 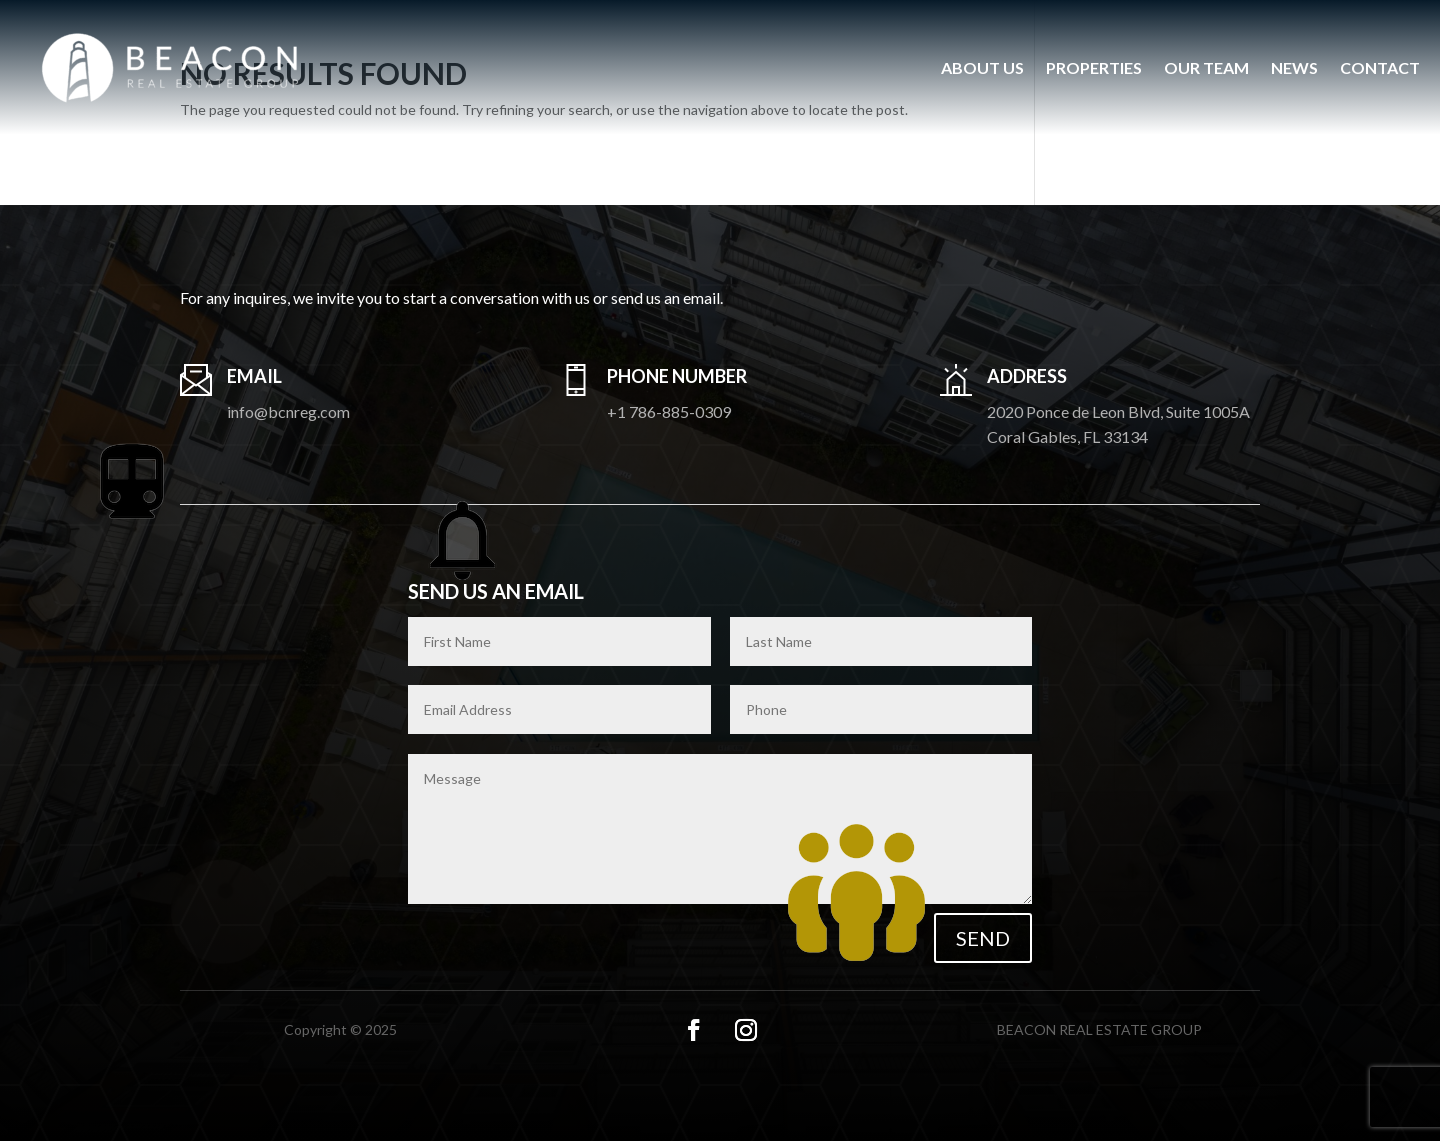 I want to click on view group members, so click(x=856, y=892).